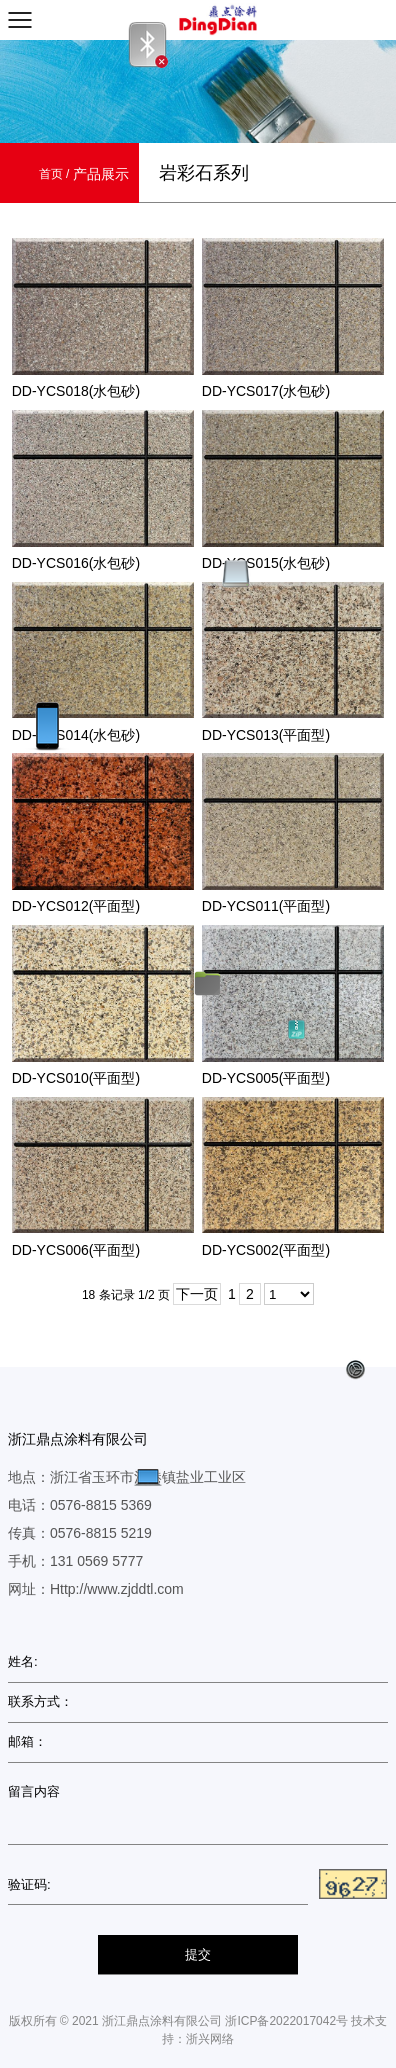  I want to click on a compressed zip file, so click(296, 1029).